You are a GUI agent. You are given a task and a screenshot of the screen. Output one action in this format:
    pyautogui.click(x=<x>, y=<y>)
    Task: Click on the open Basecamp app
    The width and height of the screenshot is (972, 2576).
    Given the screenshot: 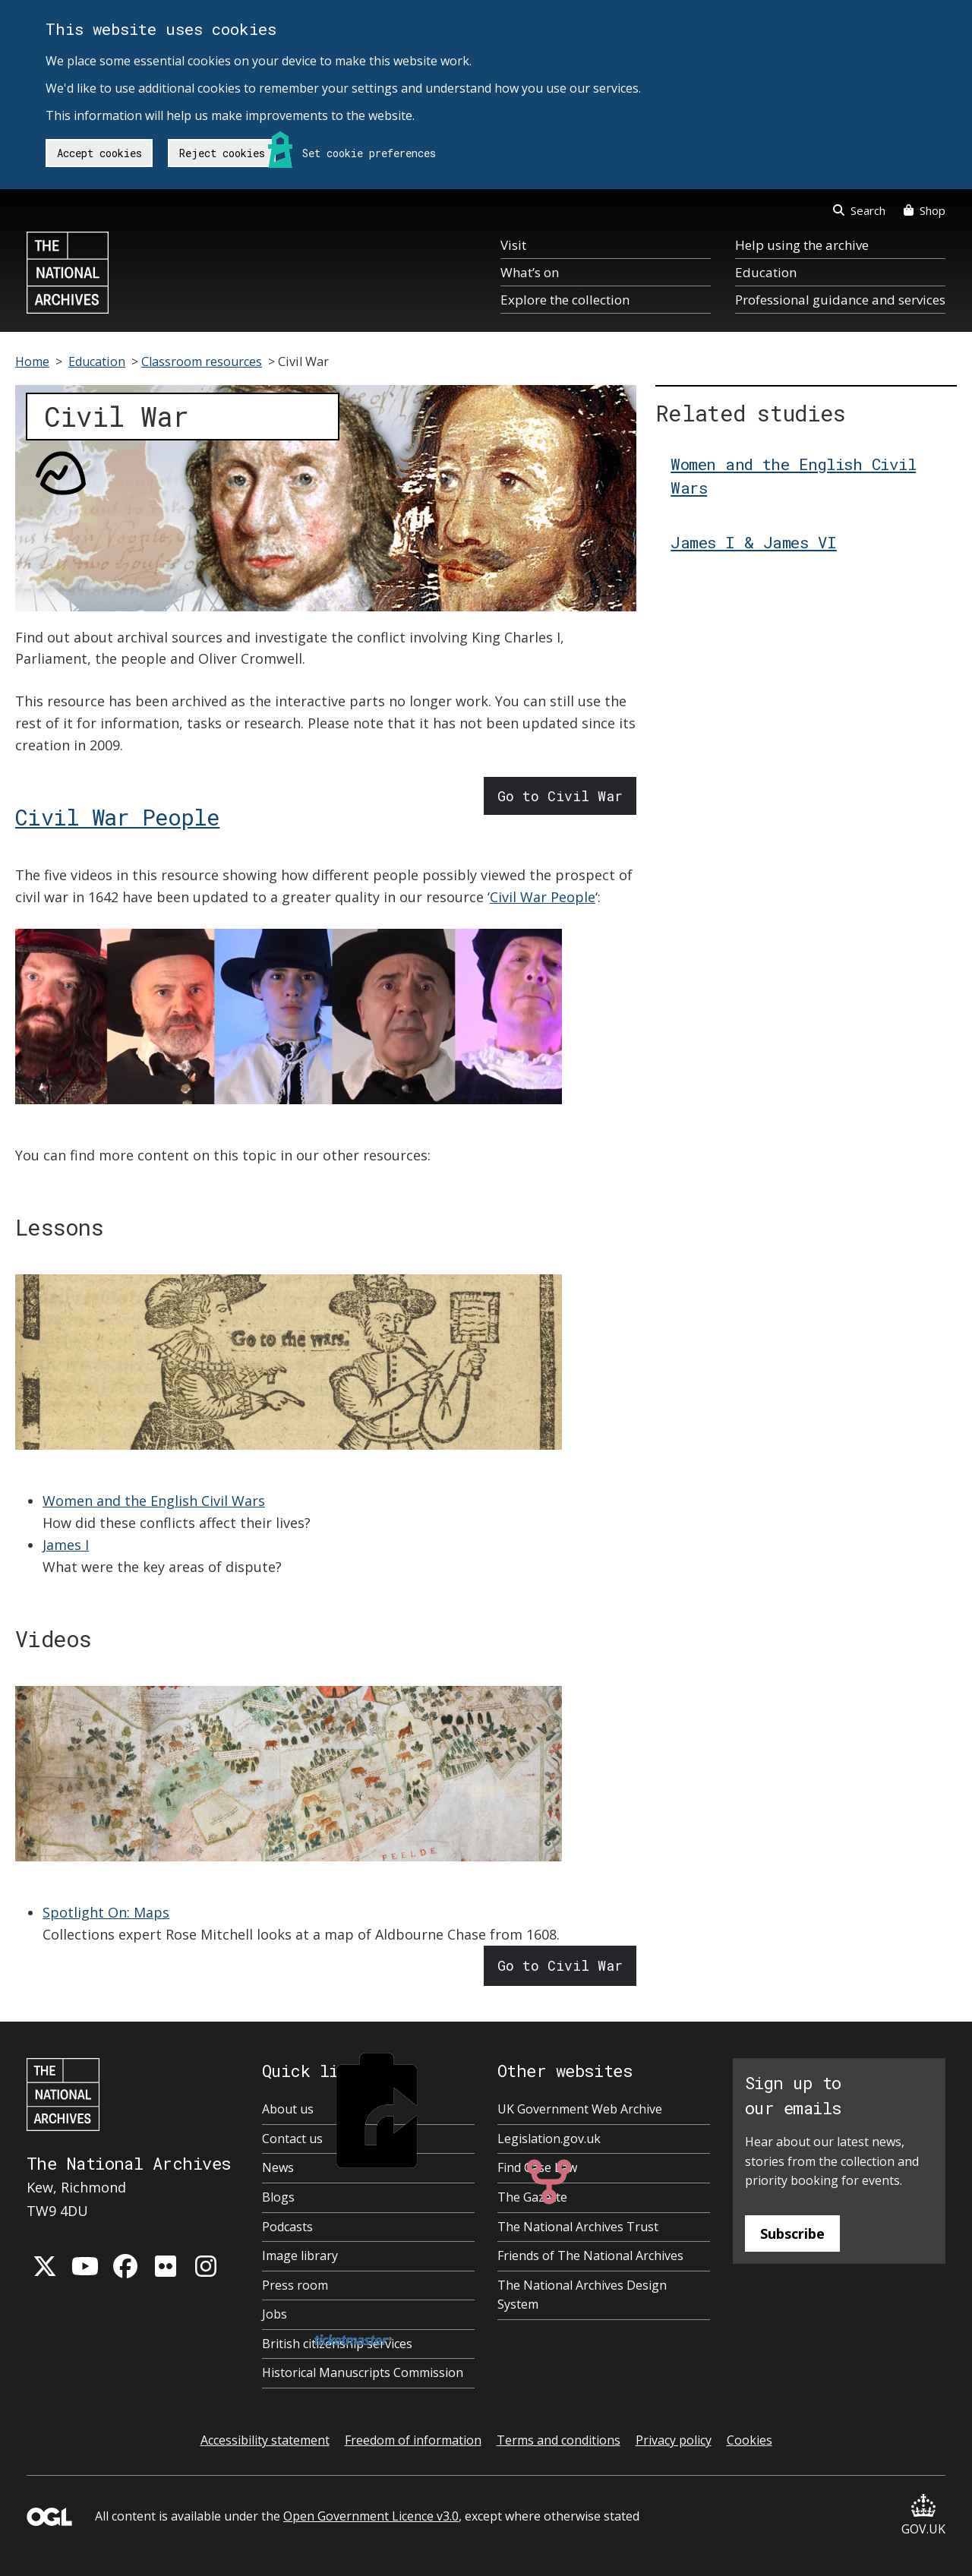 What is the action you would take?
    pyautogui.click(x=61, y=473)
    